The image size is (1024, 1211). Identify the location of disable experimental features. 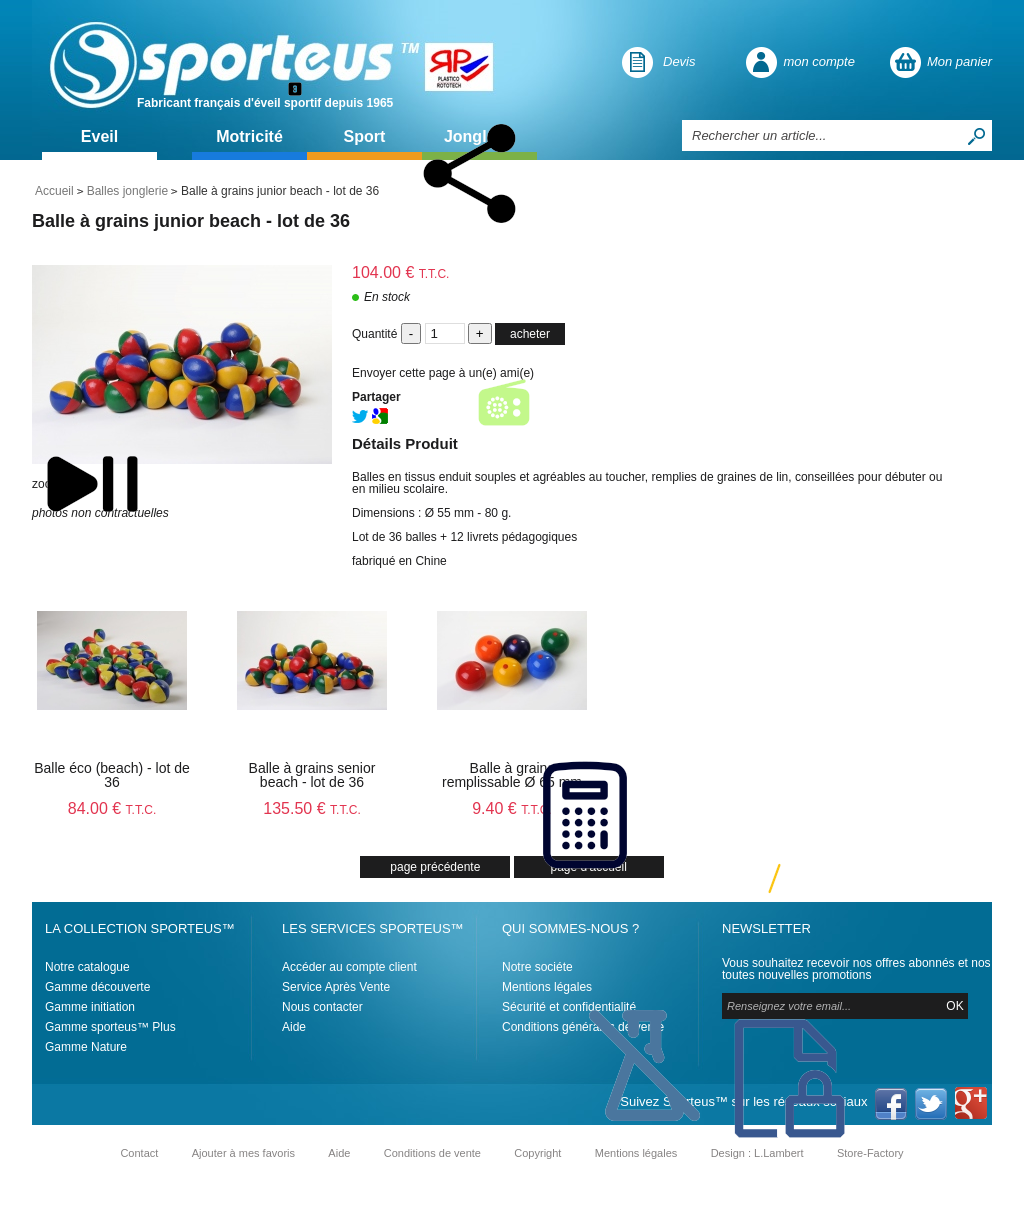
(644, 1065).